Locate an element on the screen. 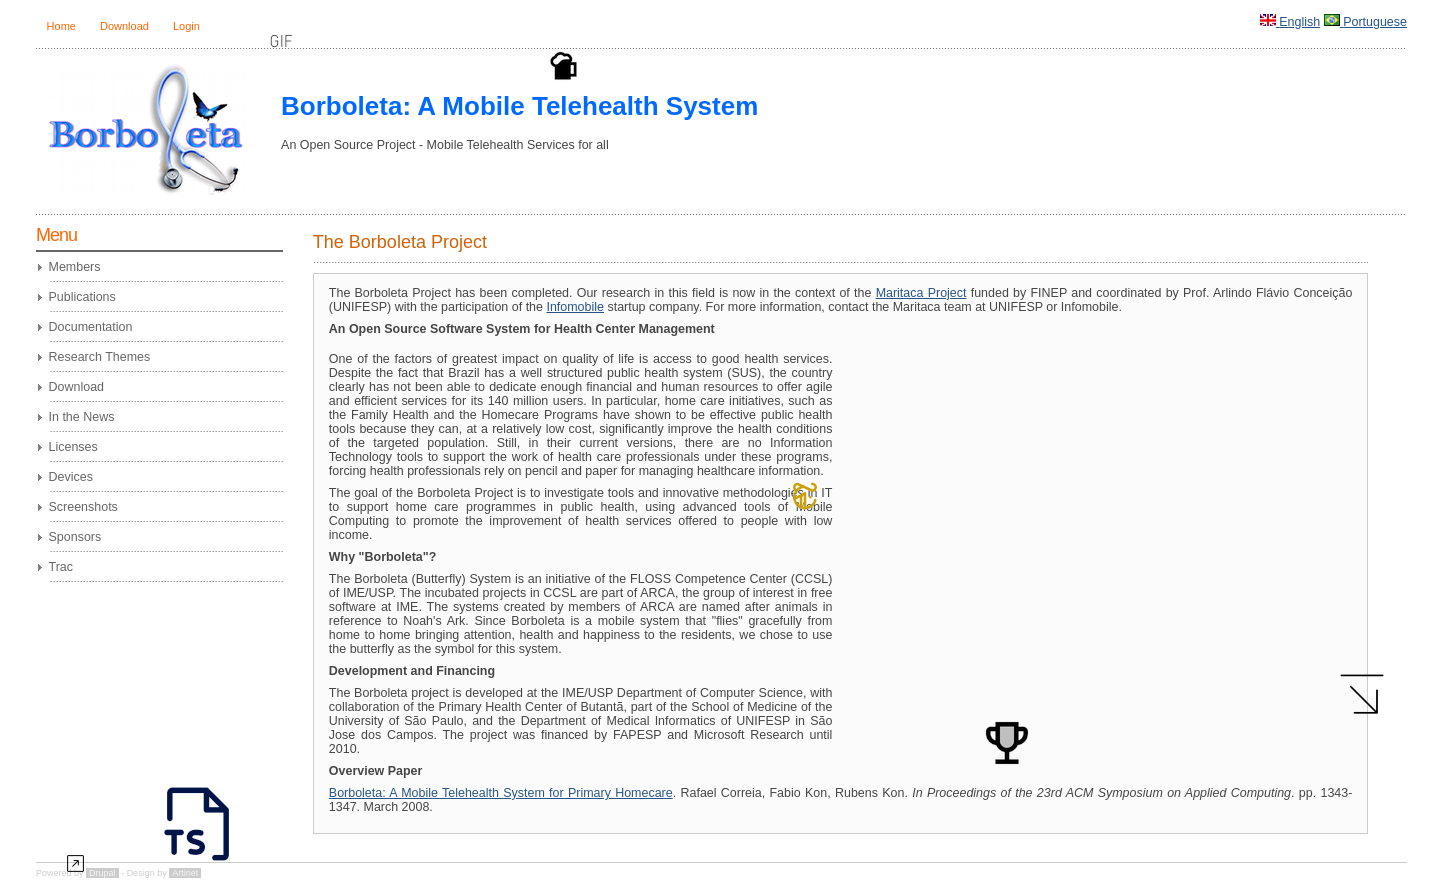  a TypeScript file is located at coordinates (198, 824).